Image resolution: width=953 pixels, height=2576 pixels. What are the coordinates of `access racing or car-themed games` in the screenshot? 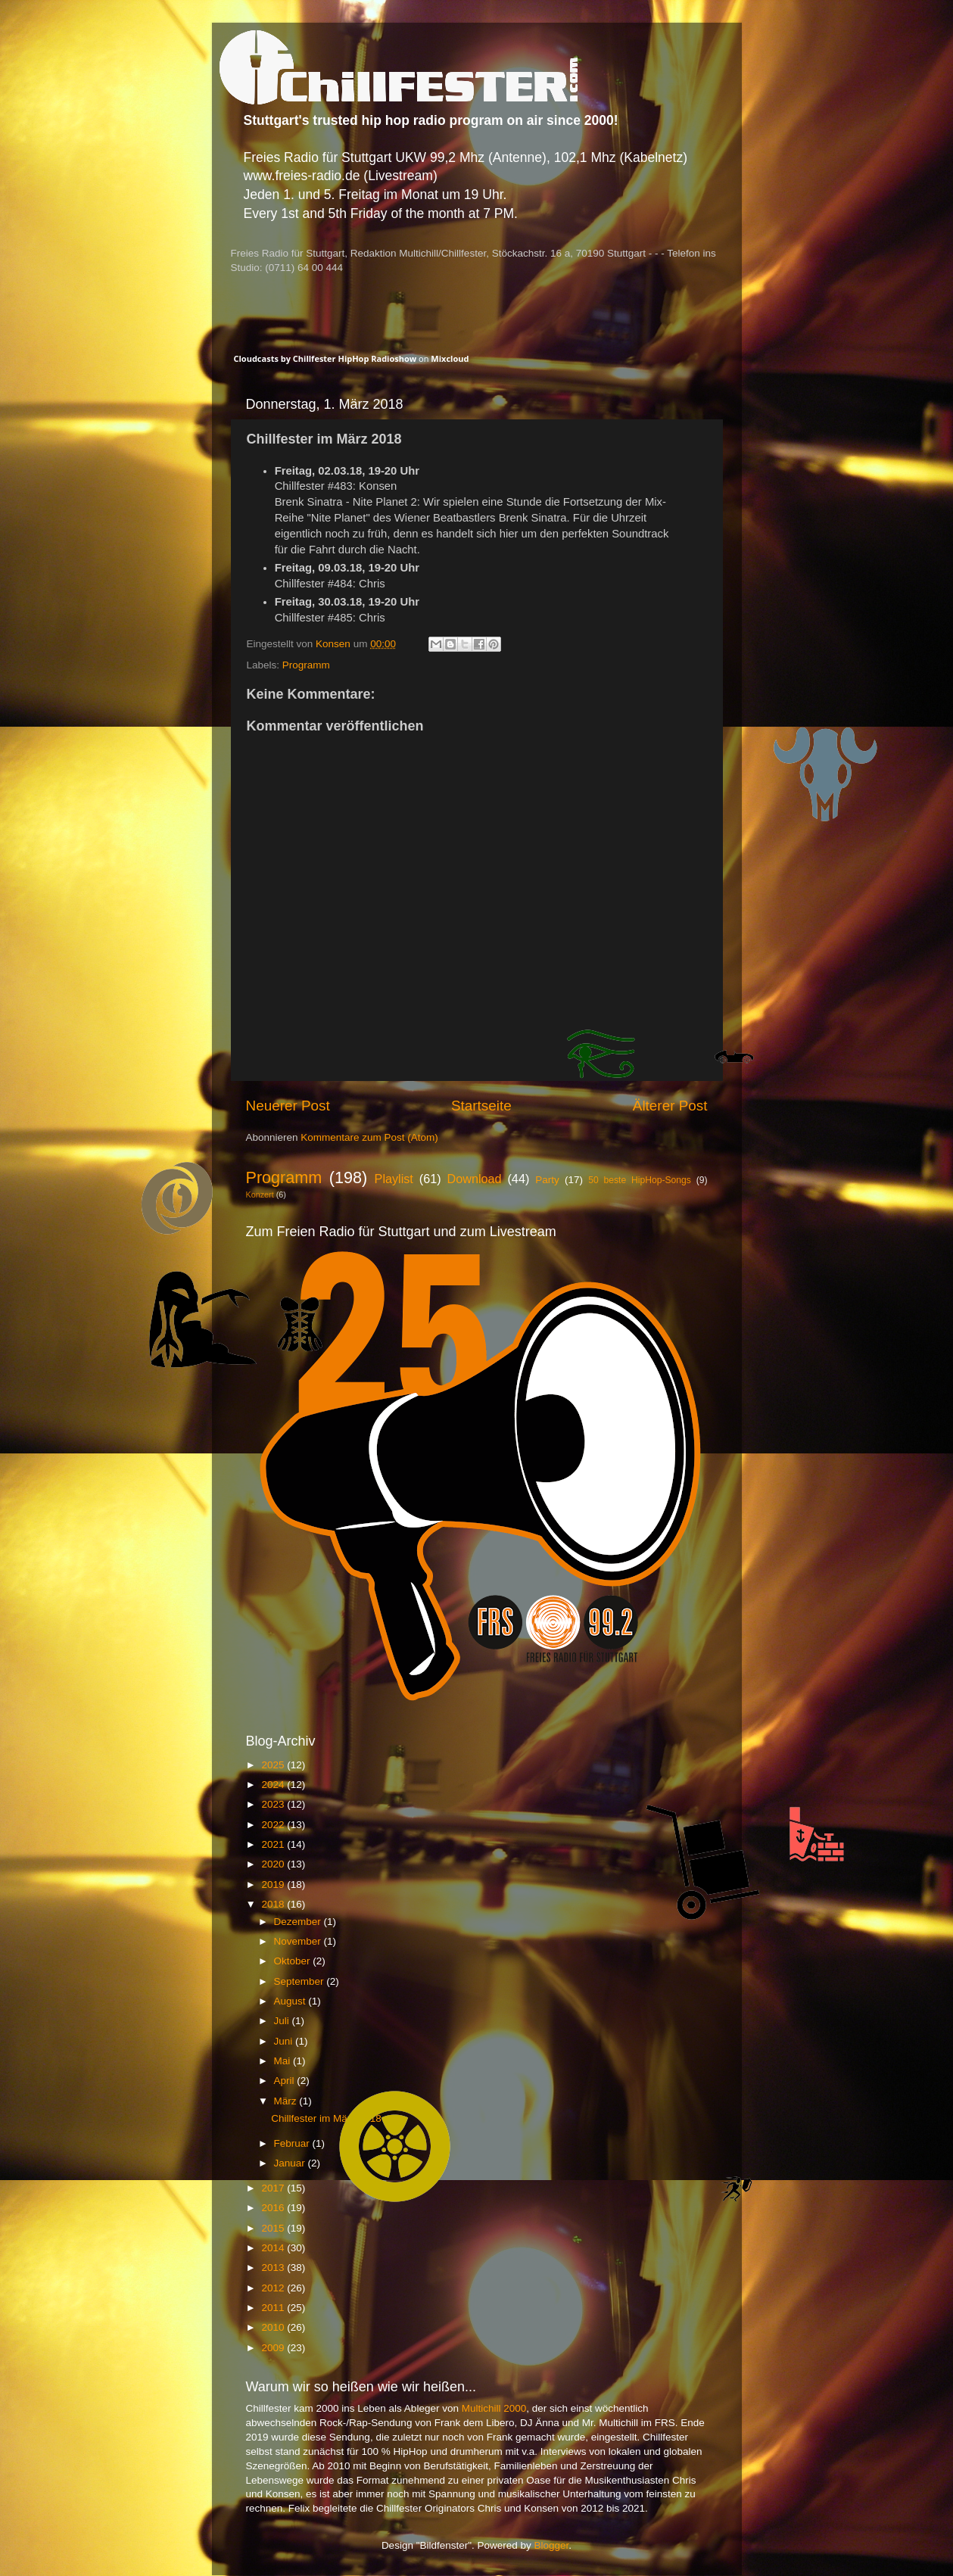 It's located at (734, 1057).